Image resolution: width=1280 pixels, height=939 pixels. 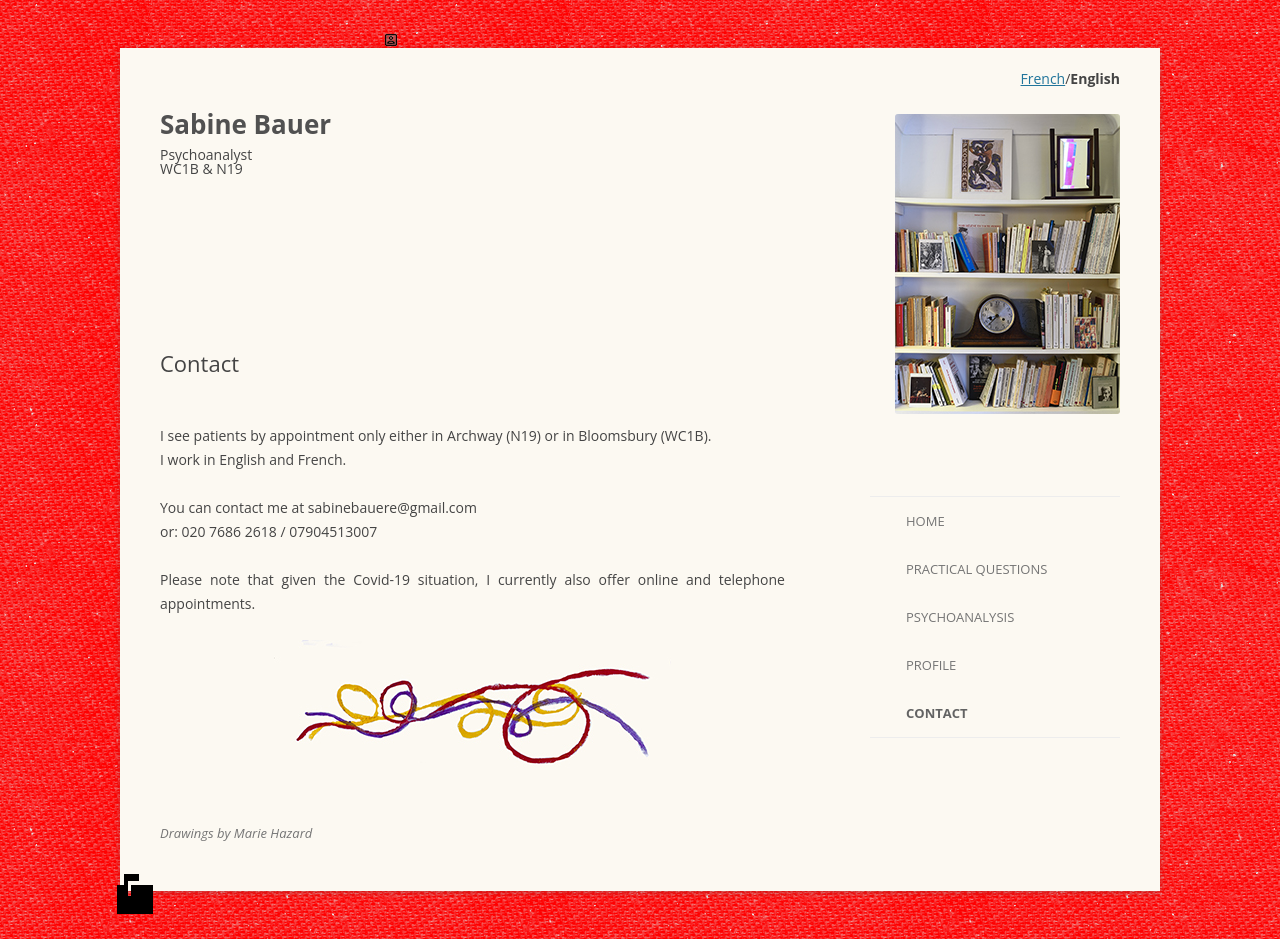 What do you see at coordinates (135, 896) in the screenshot?
I see `indicates unread mail in your mailbox` at bounding box center [135, 896].